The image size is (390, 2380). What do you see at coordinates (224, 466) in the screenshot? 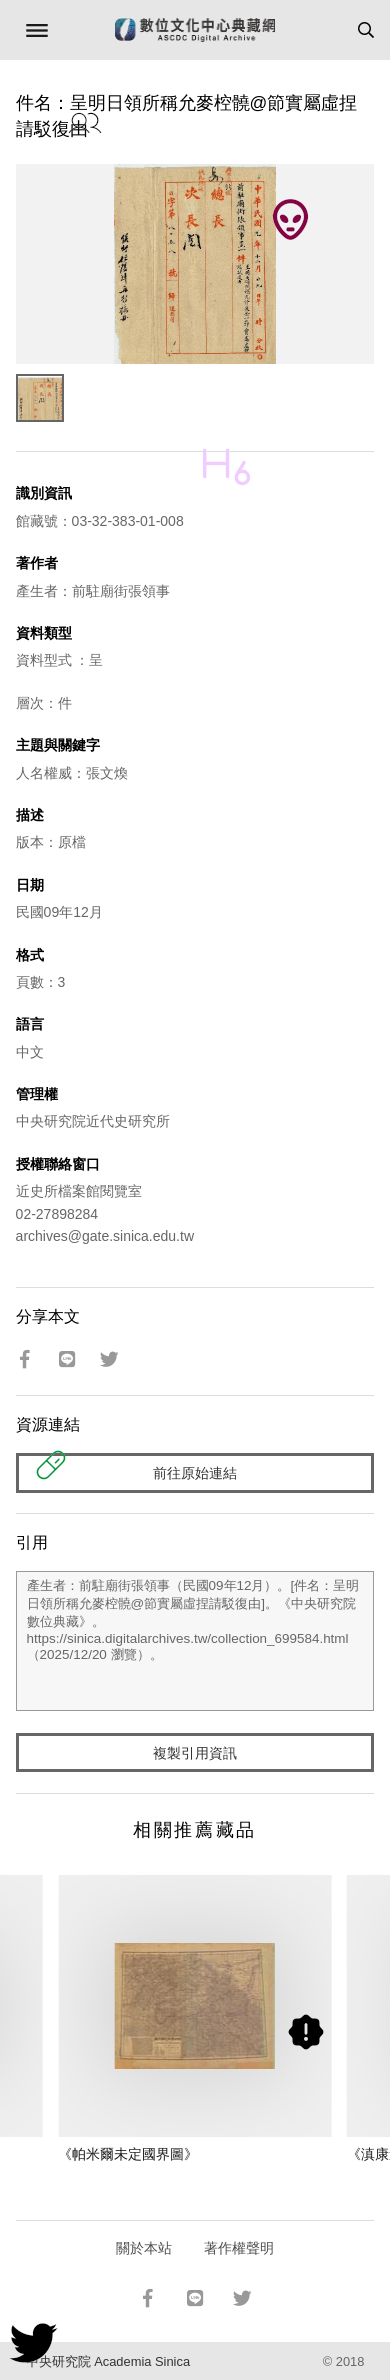
I see `format text as heading level 6` at bounding box center [224, 466].